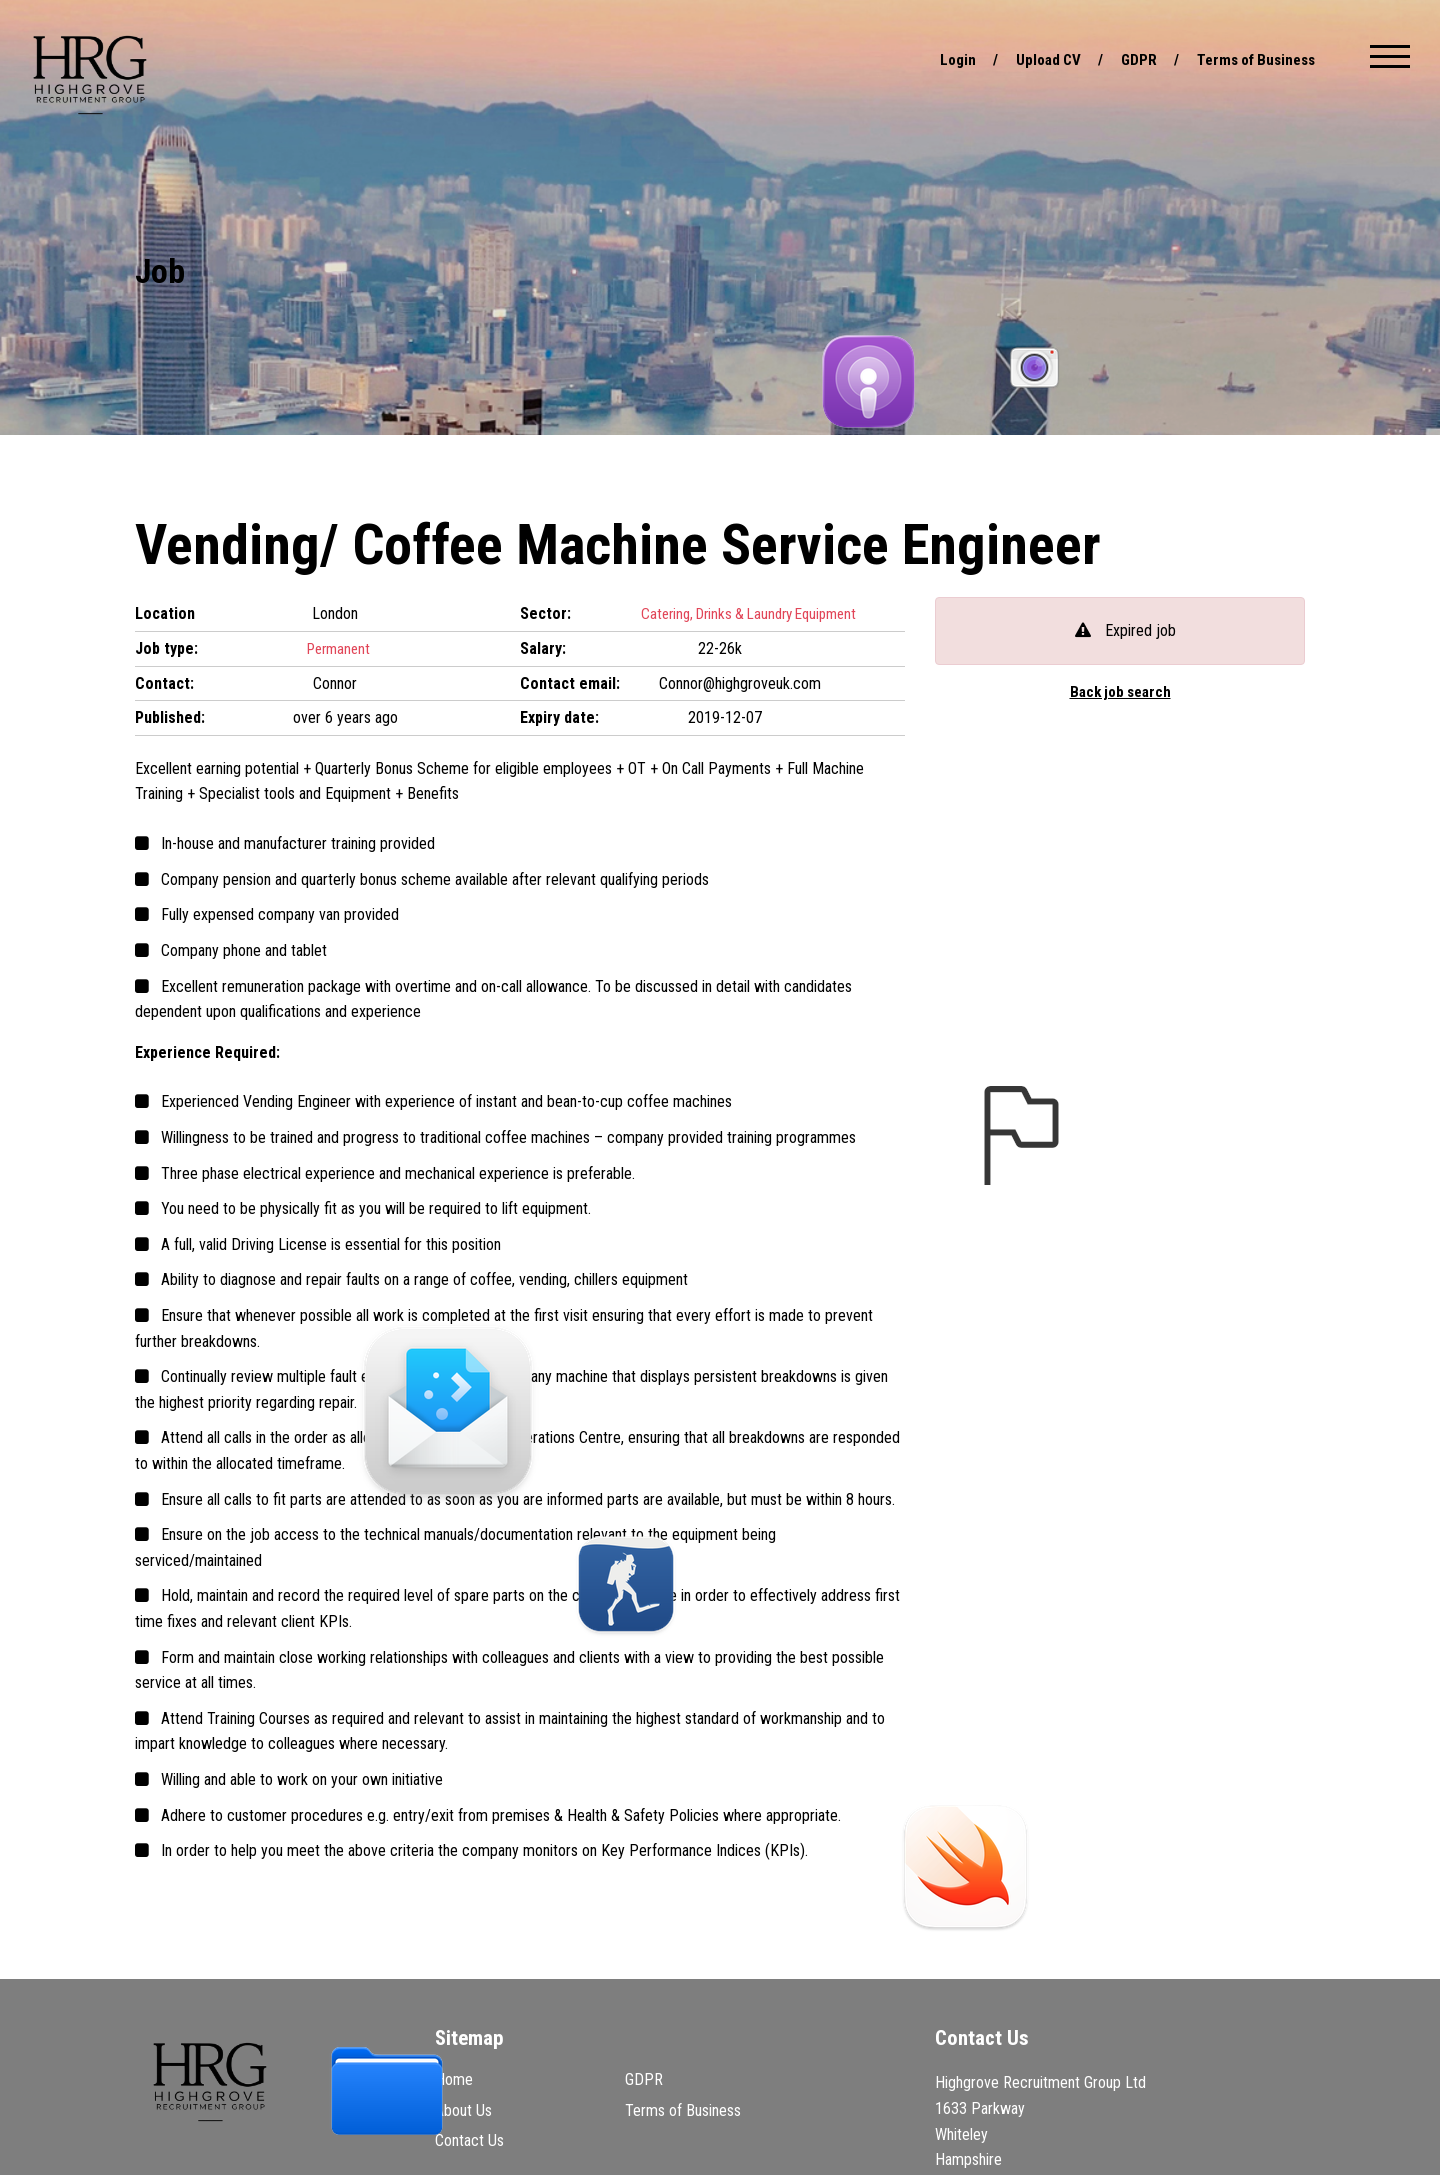  I want to click on open webcamoid camera application, so click(1034, 367).